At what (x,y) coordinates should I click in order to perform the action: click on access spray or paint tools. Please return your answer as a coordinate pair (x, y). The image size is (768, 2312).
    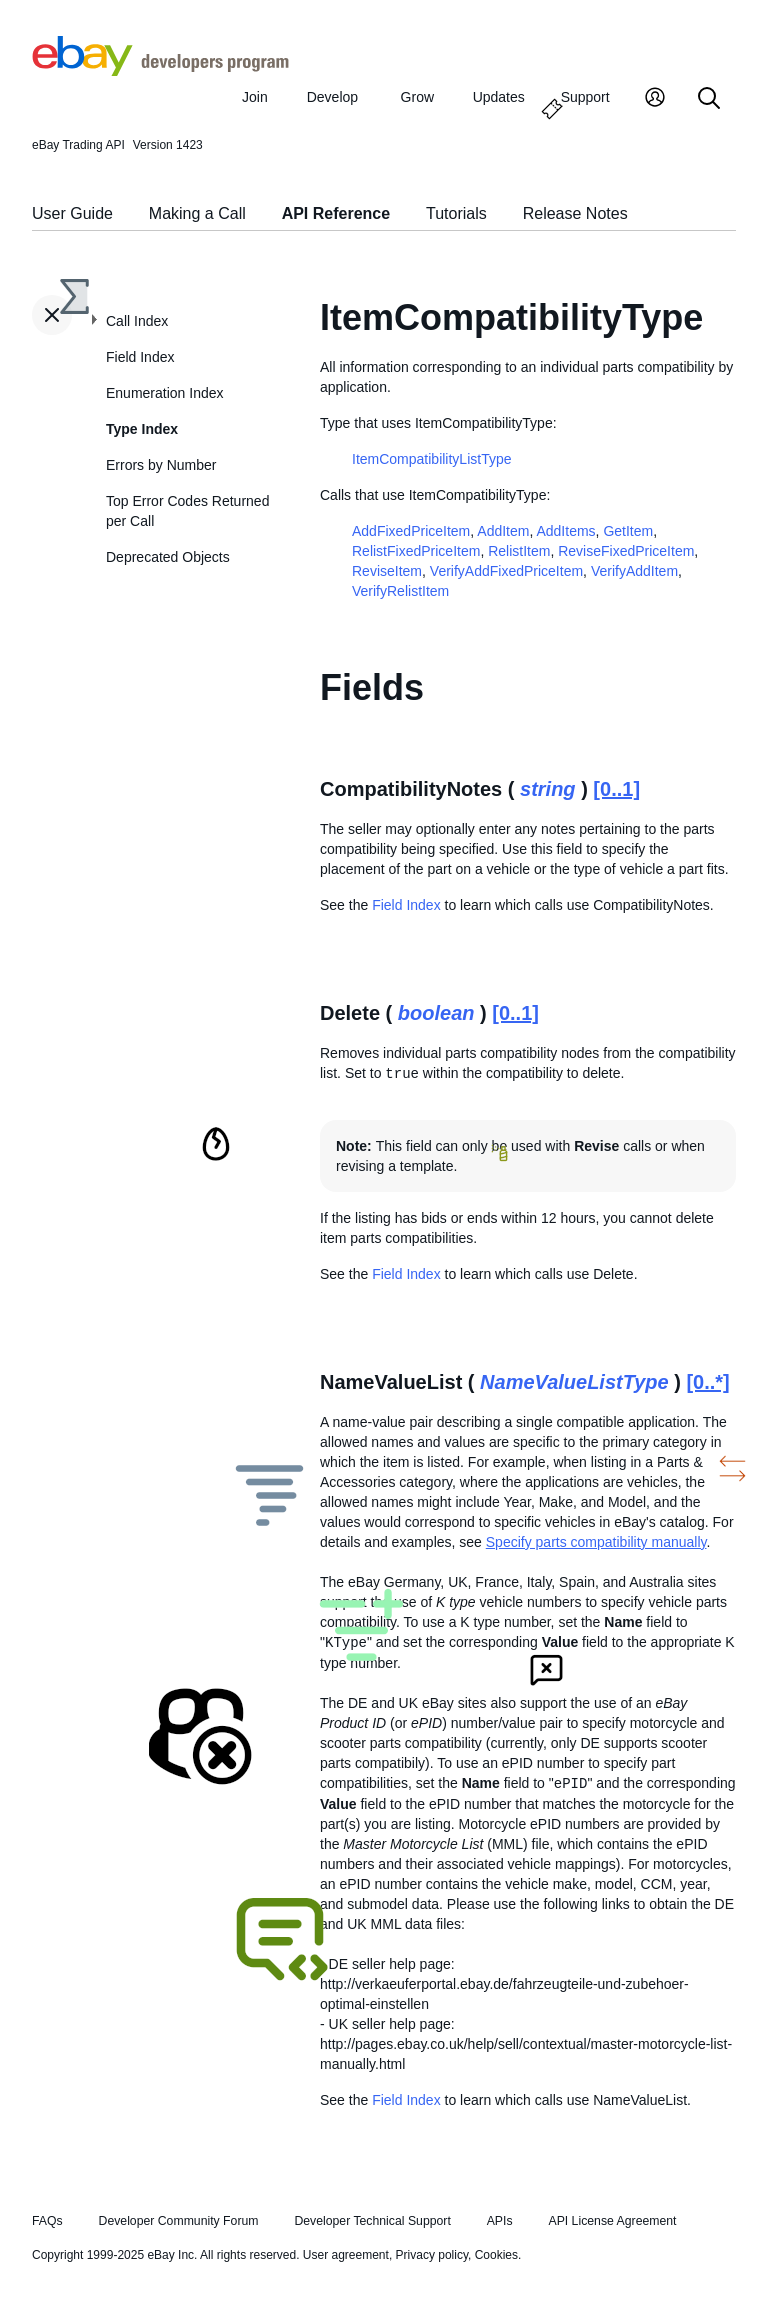
    Looking at the image, I should click on (499, 1152).